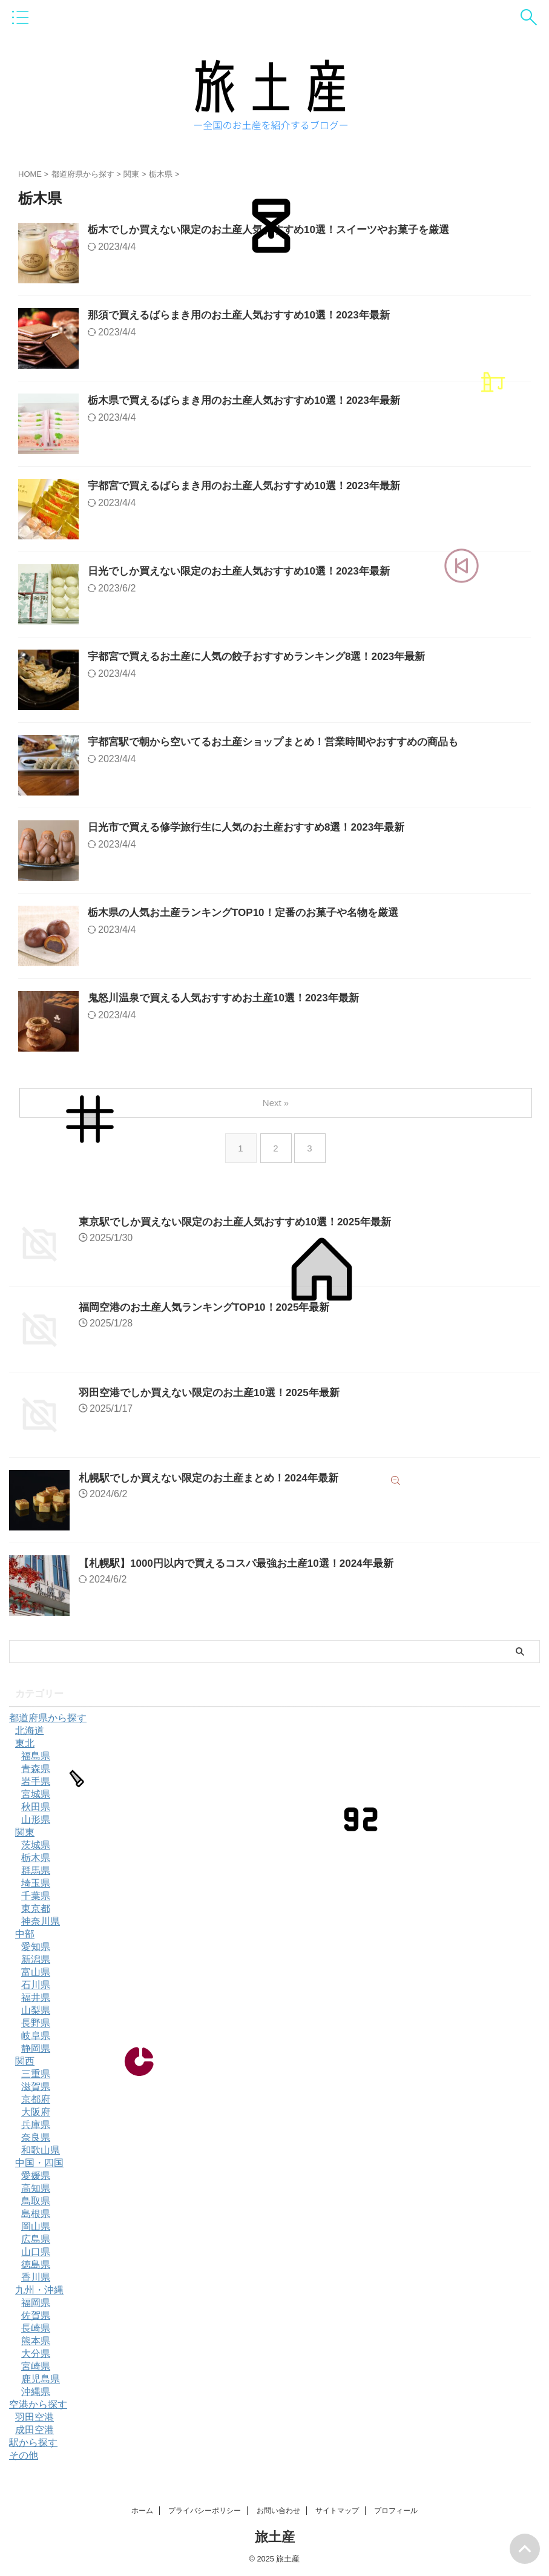  What do you see at coordinates (361, 1819) in the screenshot?
I see `displays the number 92 as a badge or counter` at bounding box center [361, 1819].